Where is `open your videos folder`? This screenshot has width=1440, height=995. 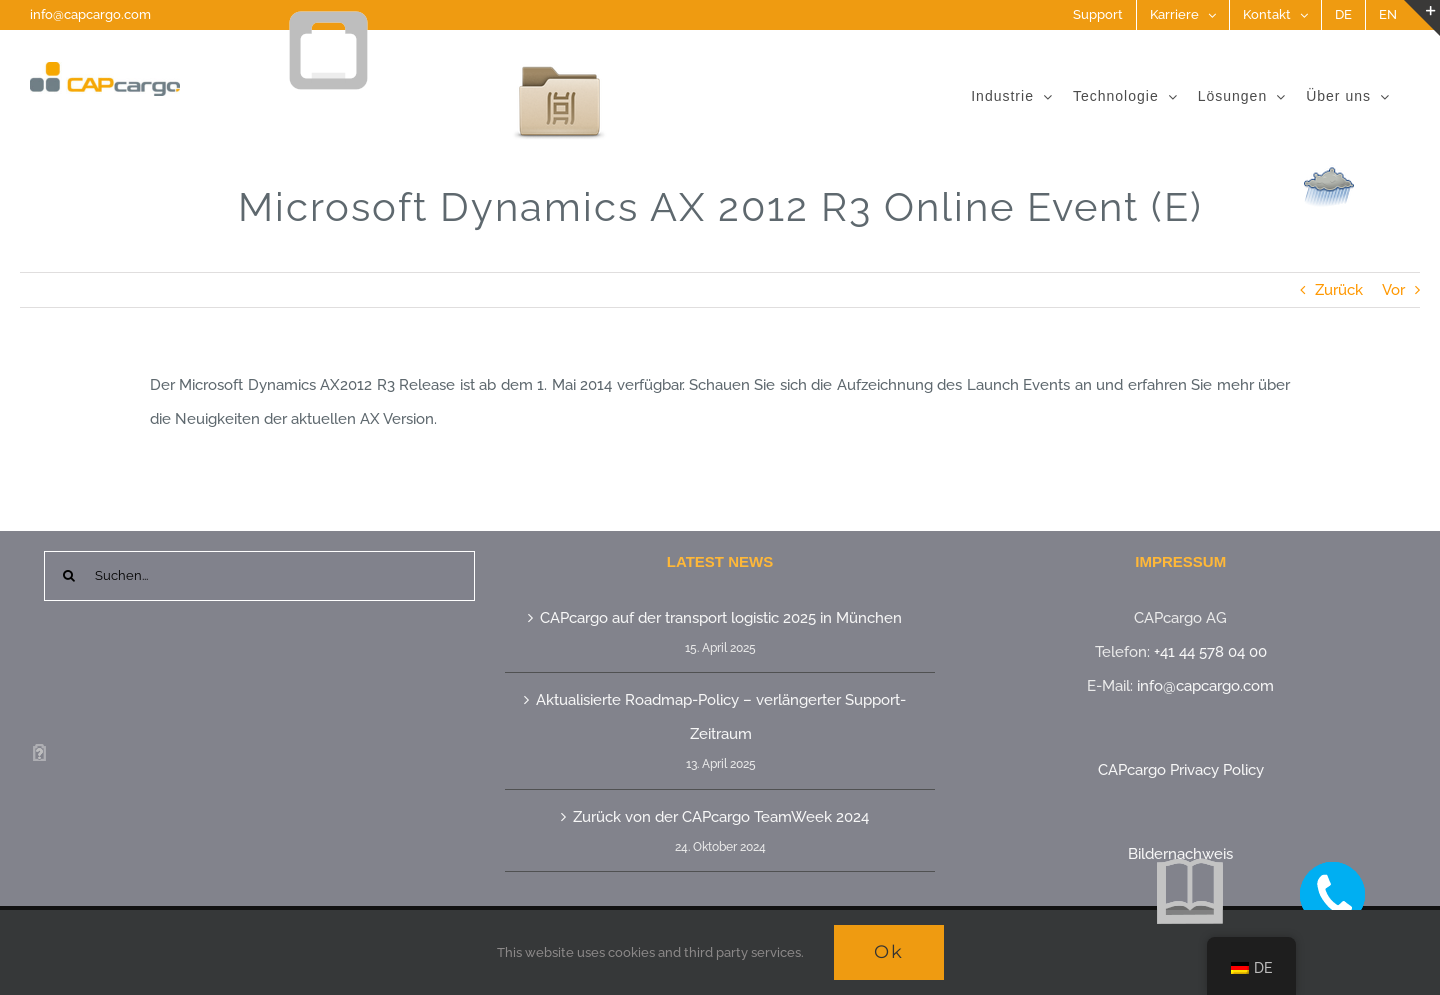 open your videos folder is located at coordinates (559, 105).